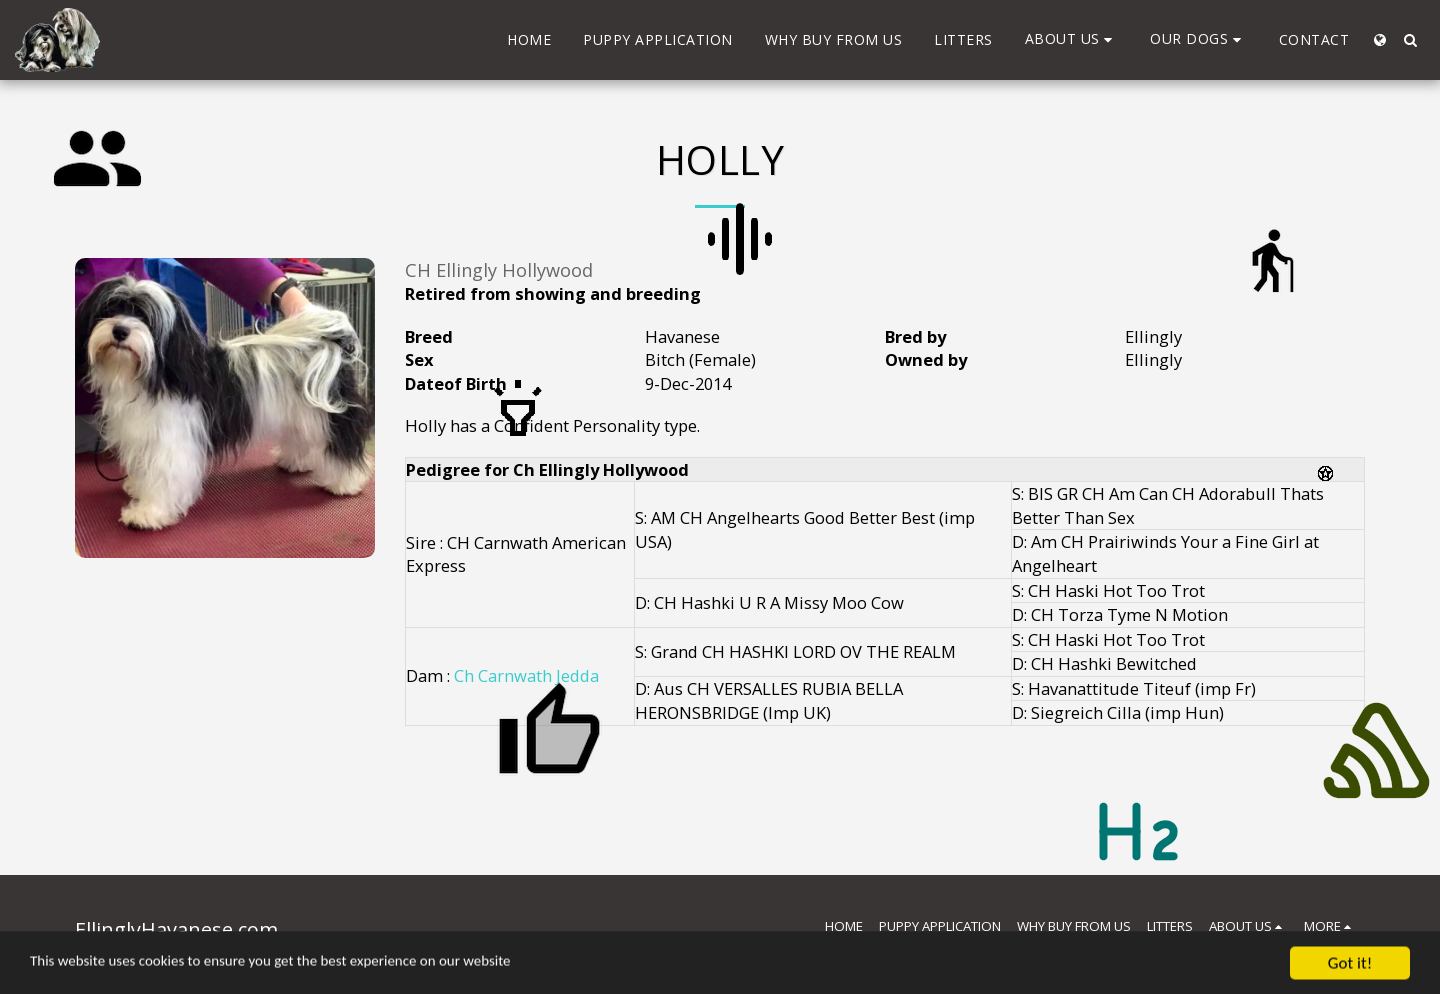 The width and height of the screenshot is (1440, 994). I want to click on view contacts or people list, so click(97, 158).